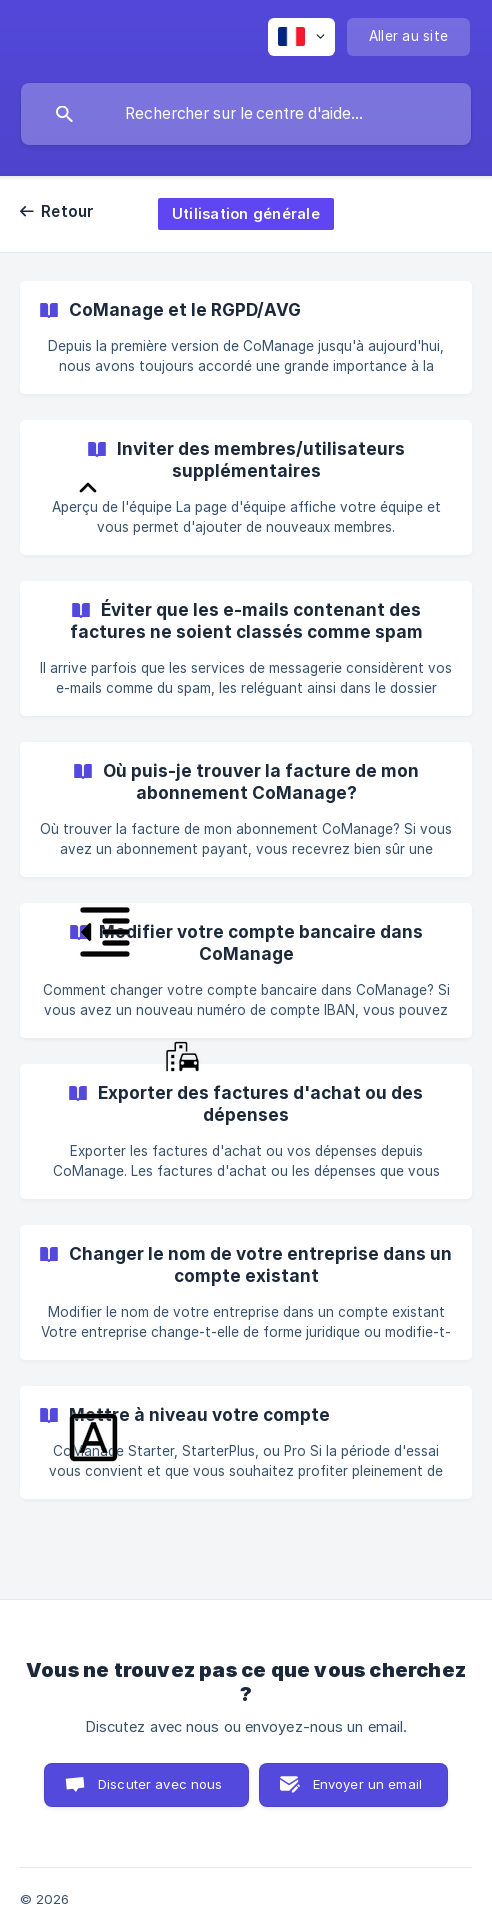 This screenshot has width=492, height=1932. Describe the element at coordinates (182, 1056) in the screenshot. I see `access transportation or commute options` at that location.